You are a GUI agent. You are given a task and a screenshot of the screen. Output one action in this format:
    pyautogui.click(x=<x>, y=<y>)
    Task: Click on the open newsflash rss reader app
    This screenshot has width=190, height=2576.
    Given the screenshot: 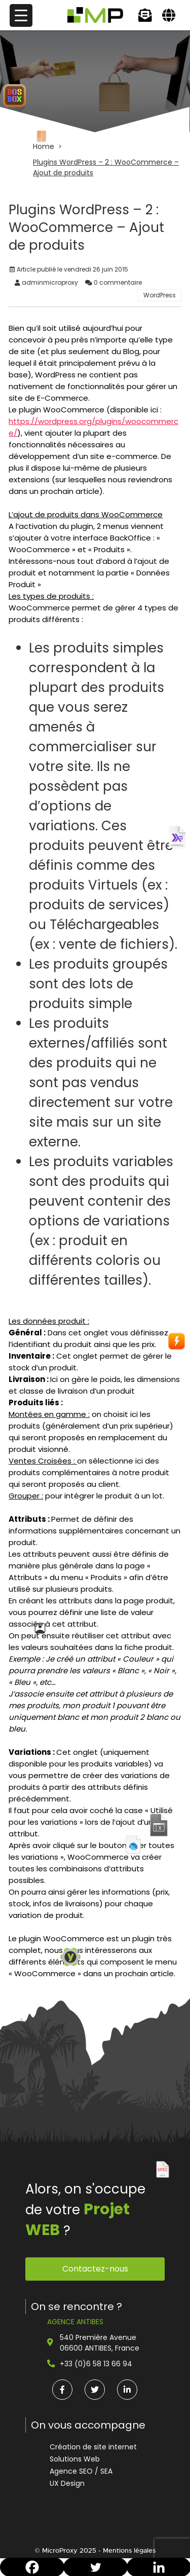 What is the action you would take?
    pyautogui.click(x=176, y=1341)
    